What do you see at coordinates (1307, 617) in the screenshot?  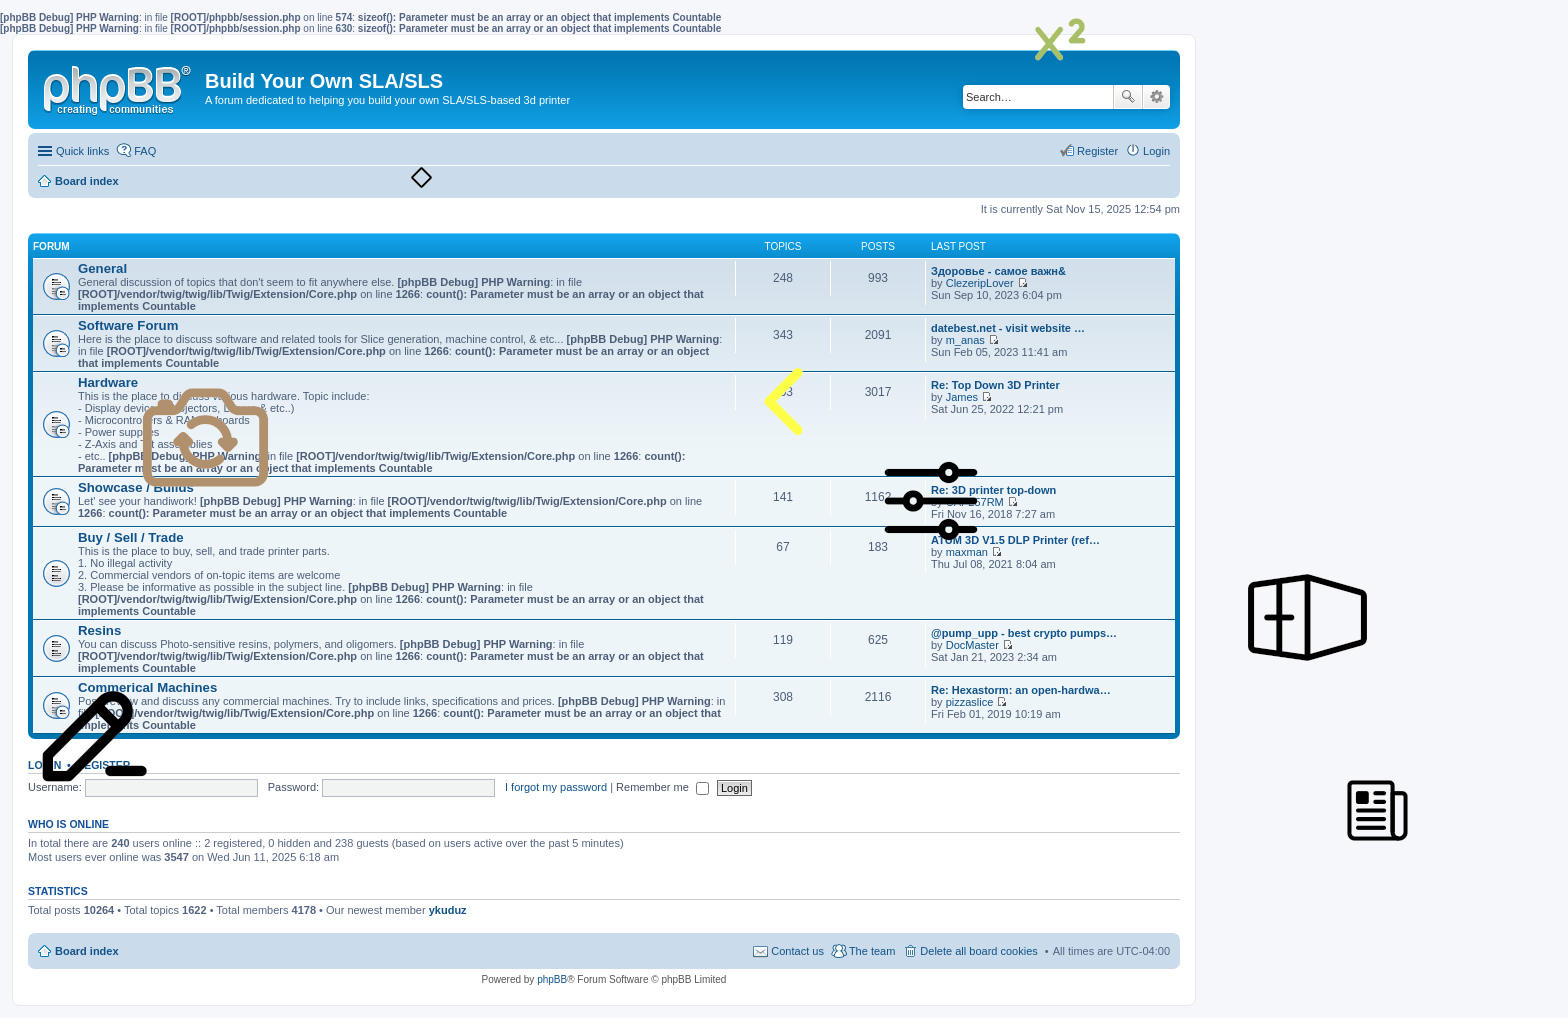 I see `view shipping or freight details` at bounding box center [1307, 617].